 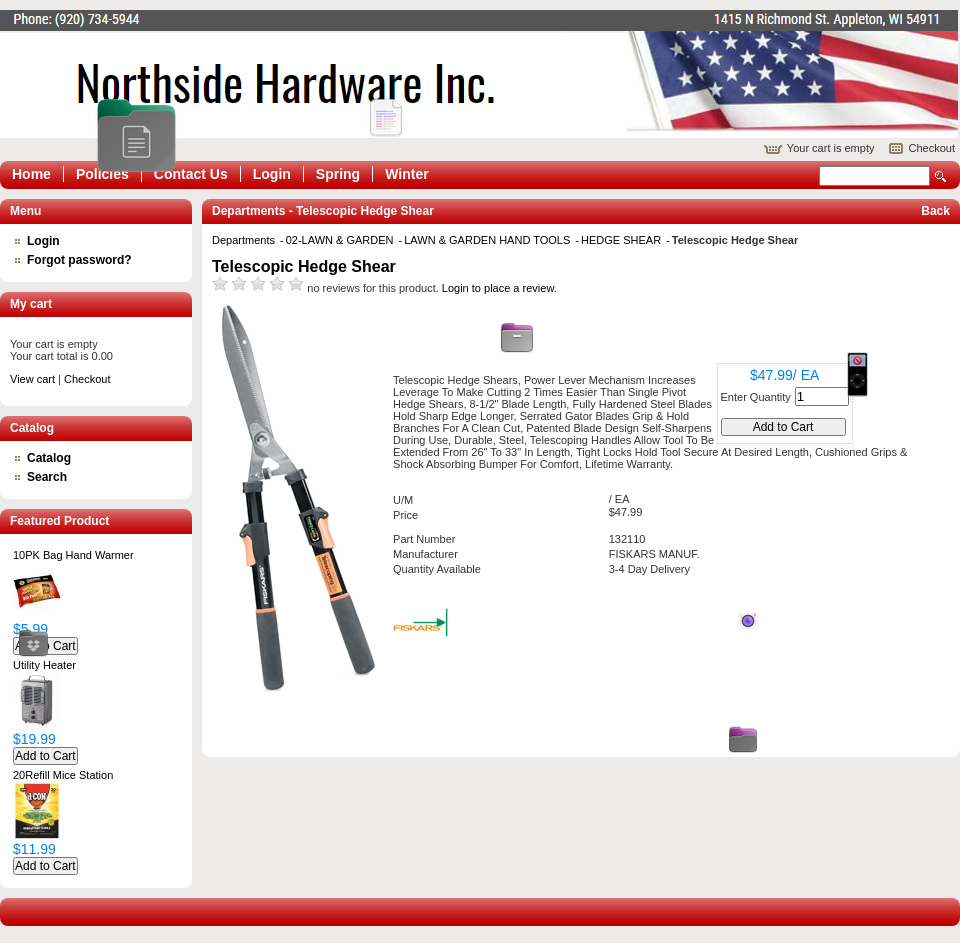 I want to click on open your documents folder, so click(x=136, y=135).